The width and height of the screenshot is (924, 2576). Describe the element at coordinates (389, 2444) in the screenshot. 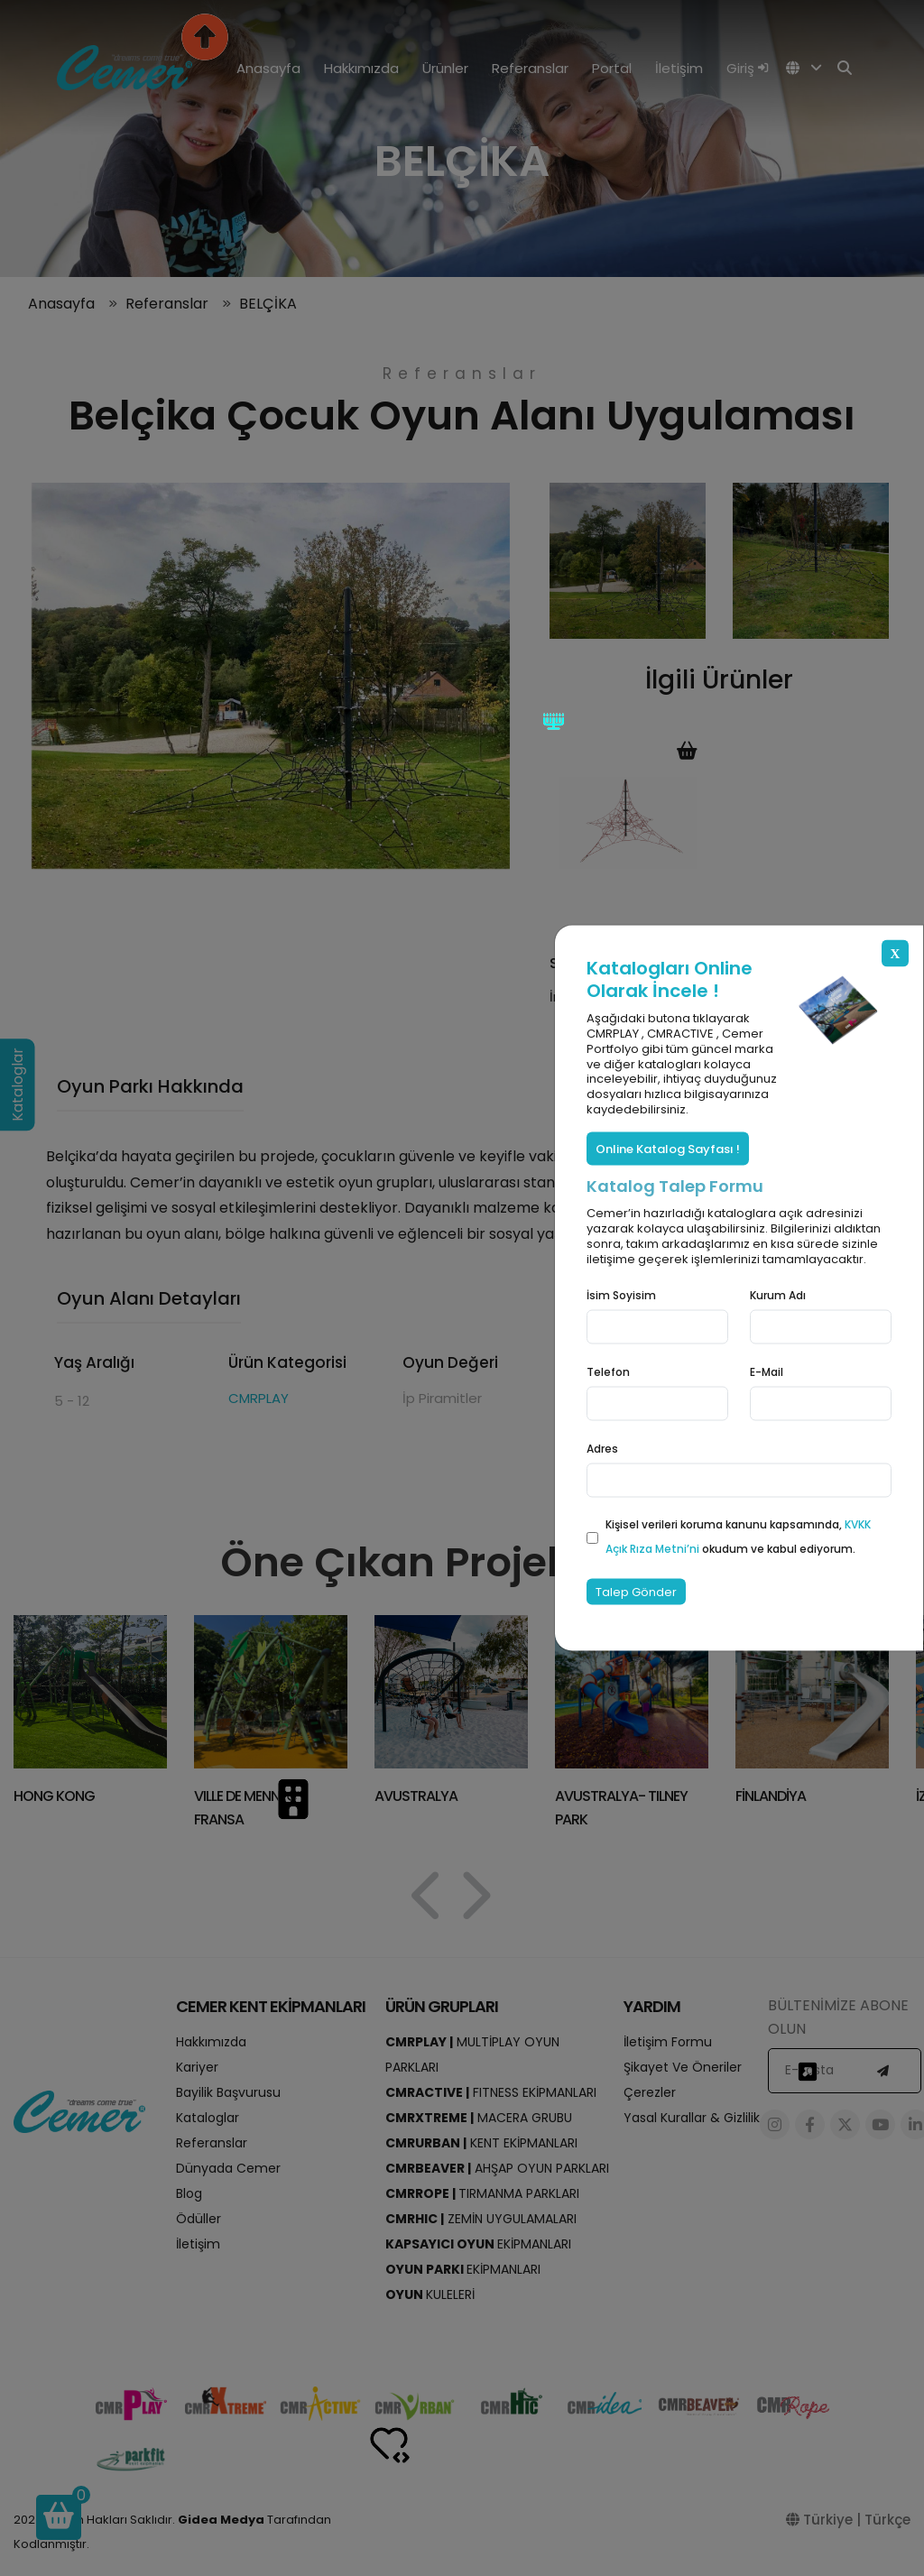

I see `favorite or like a code snippet` at that location.